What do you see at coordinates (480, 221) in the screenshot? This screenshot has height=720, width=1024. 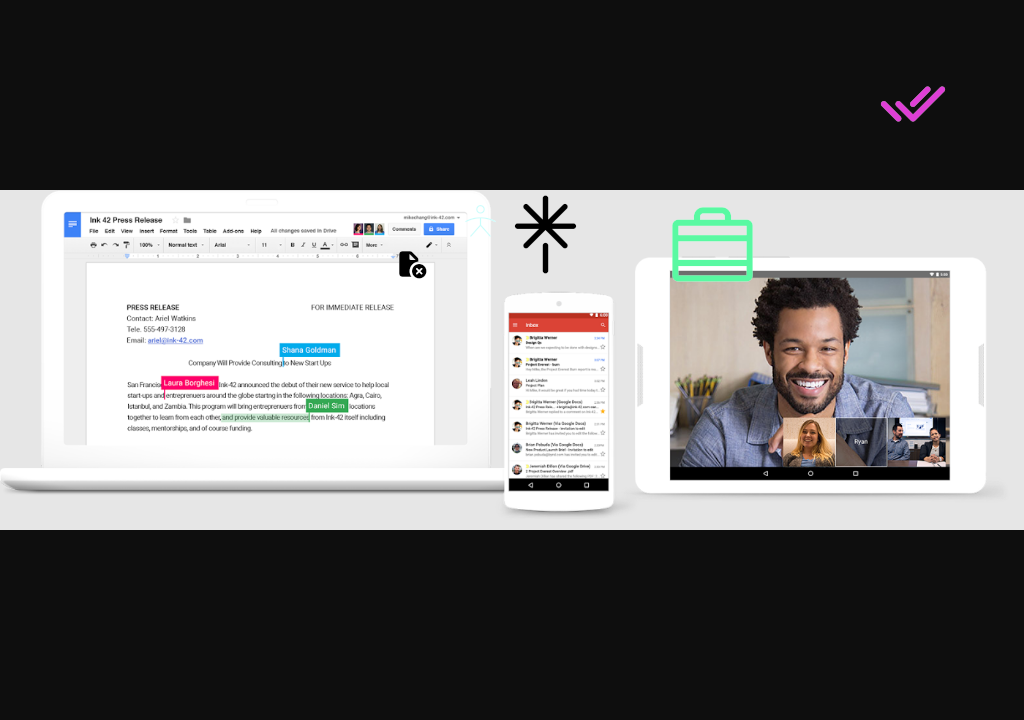 I see `view user profile` at bounding box center [480, 221].